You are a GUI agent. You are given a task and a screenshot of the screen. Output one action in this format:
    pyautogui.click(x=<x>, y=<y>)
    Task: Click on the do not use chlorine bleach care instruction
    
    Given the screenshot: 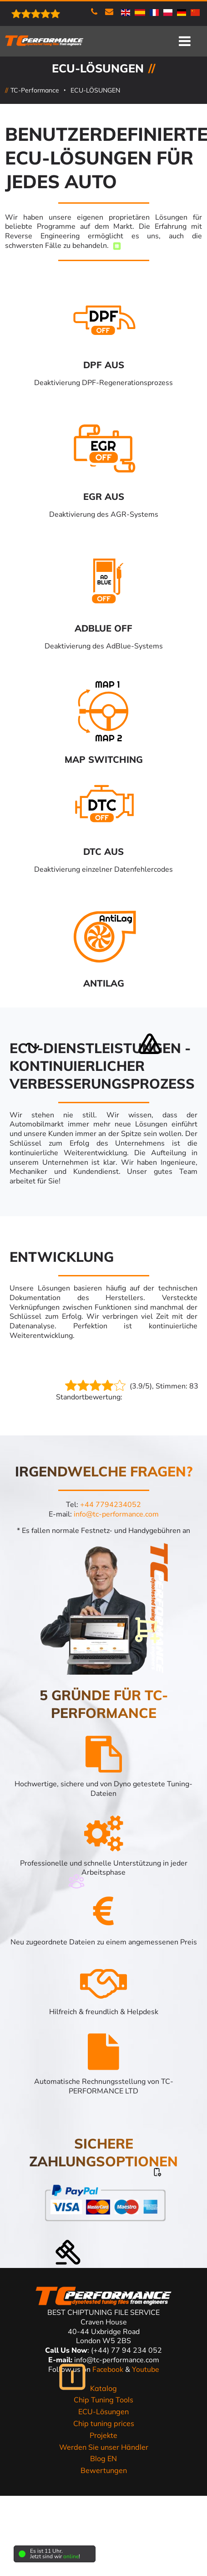 What is the action you would take?
    pyautogui.click(x=150, y=1045)
    